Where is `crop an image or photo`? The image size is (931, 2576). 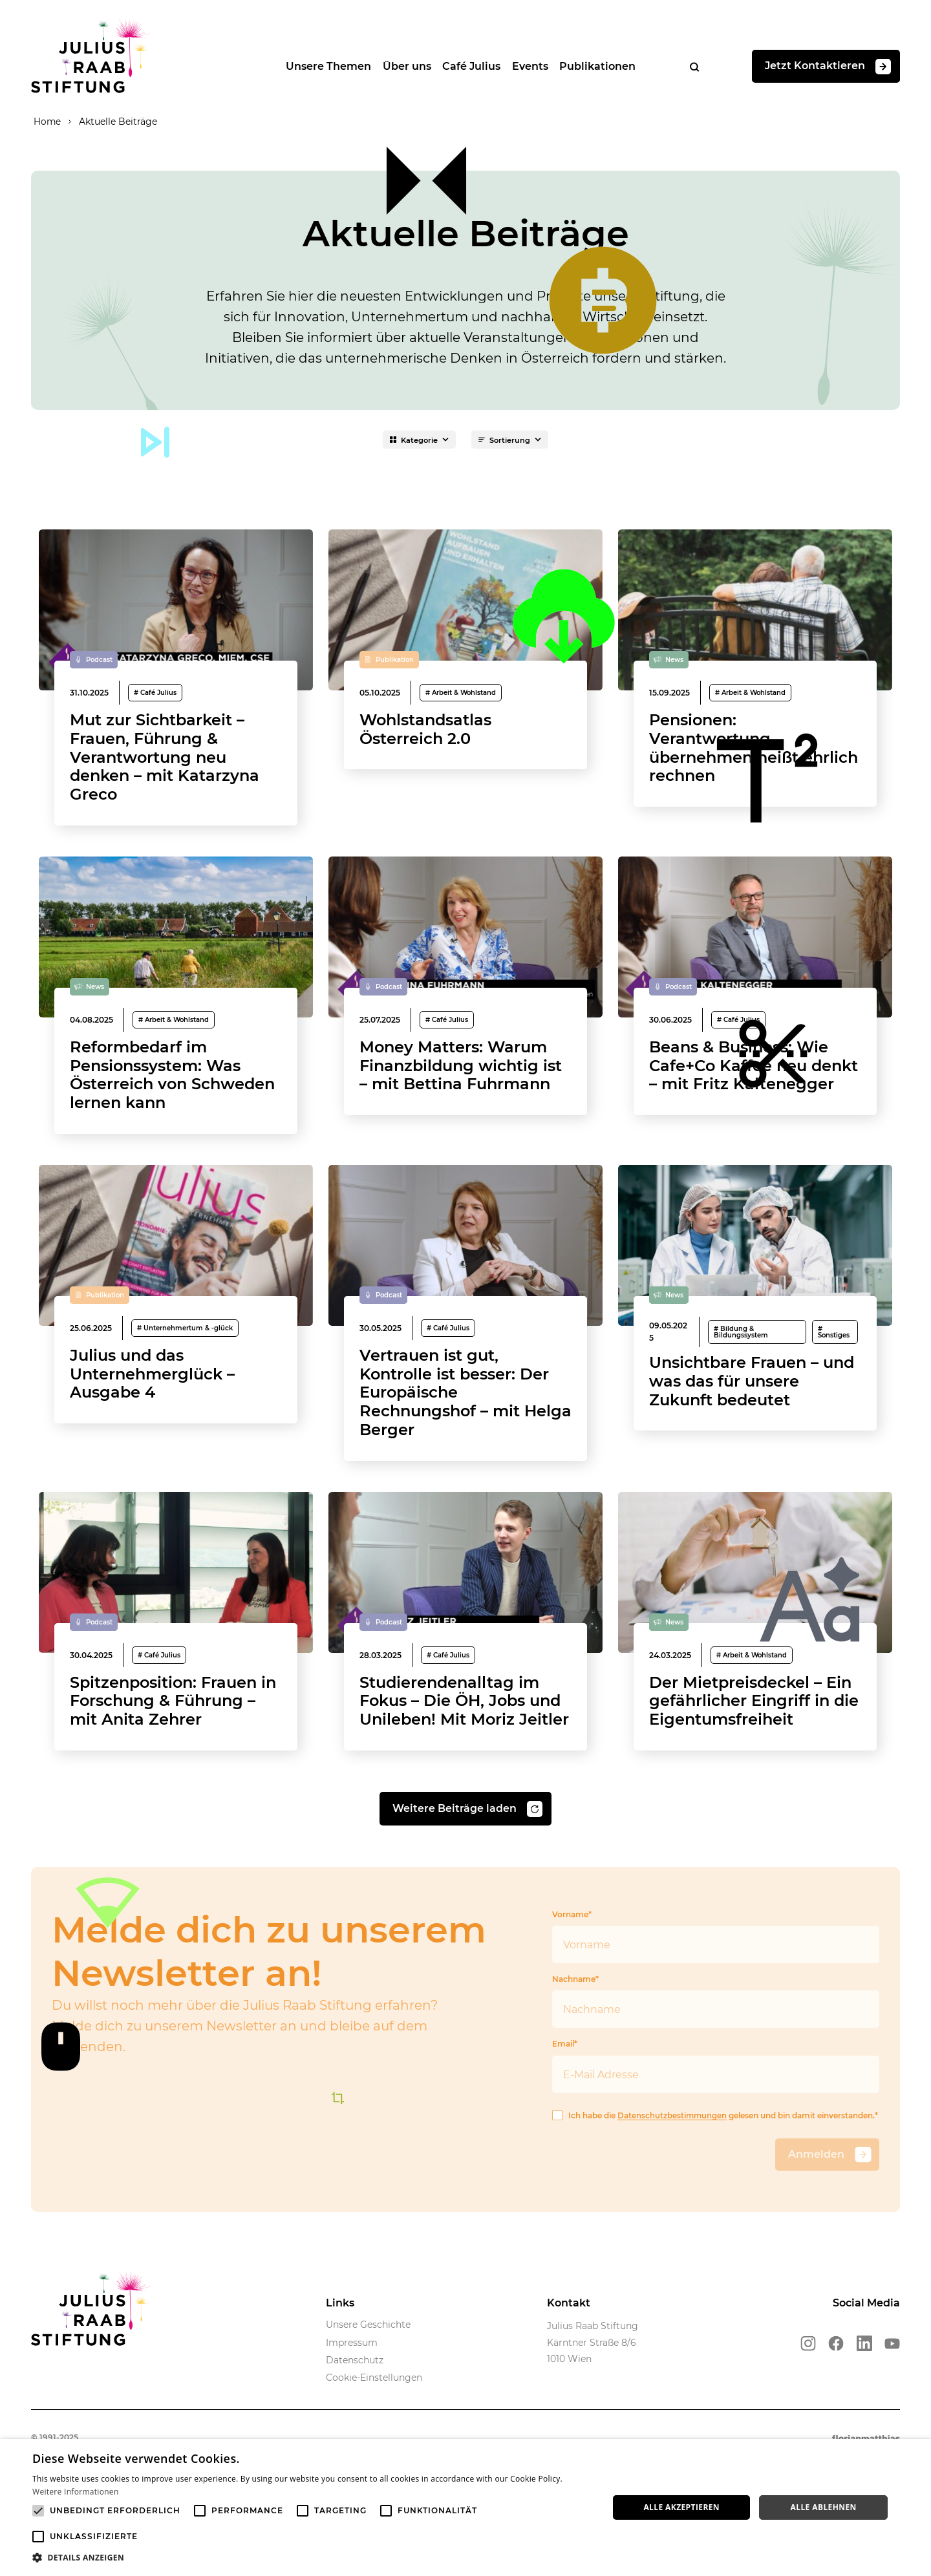 crop an image or photo is located at coordinates (337, 2098).